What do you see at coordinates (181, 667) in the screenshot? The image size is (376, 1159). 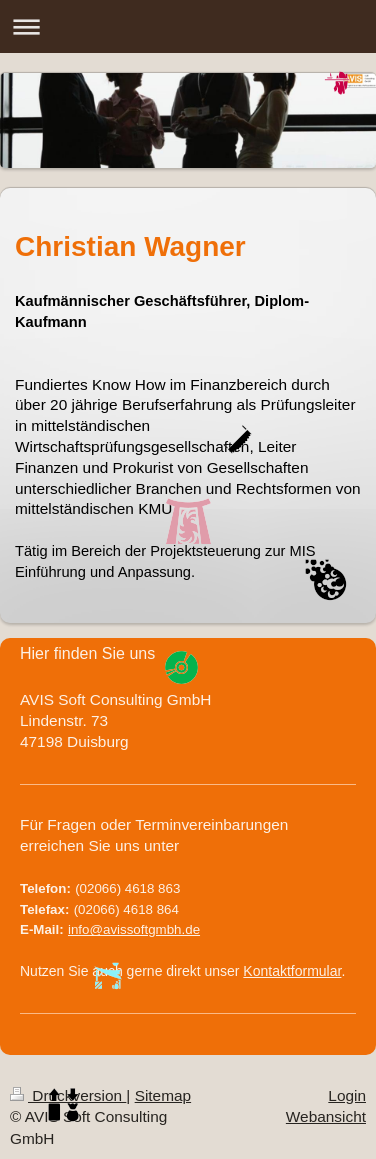 I see `access music or audio files` at bounding box center [181, 667].